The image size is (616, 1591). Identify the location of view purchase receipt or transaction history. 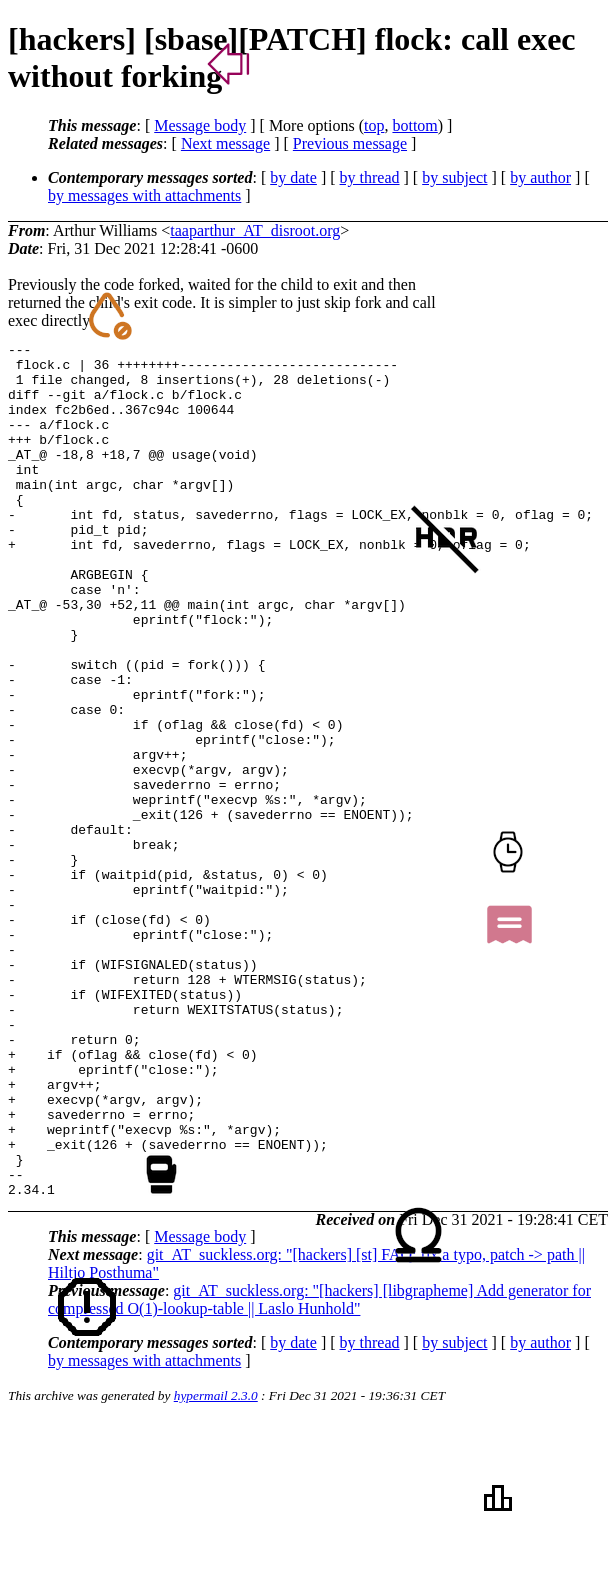
(509, 924).